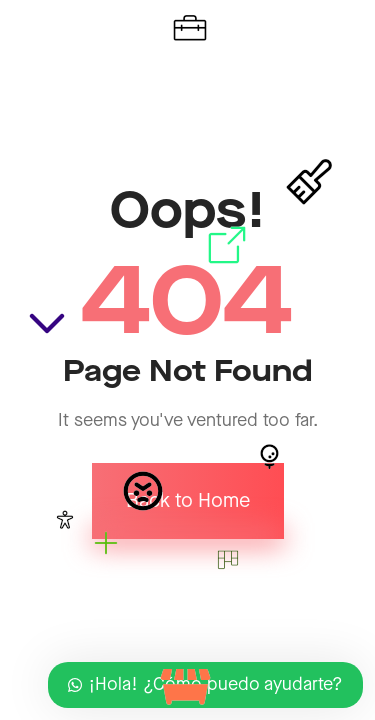 This screenshot has width=375, height=720. What do you see at coordinates (310, 181) in the screenshot?
I see `access painting or drawing tools` at bounding box center [310, 181].